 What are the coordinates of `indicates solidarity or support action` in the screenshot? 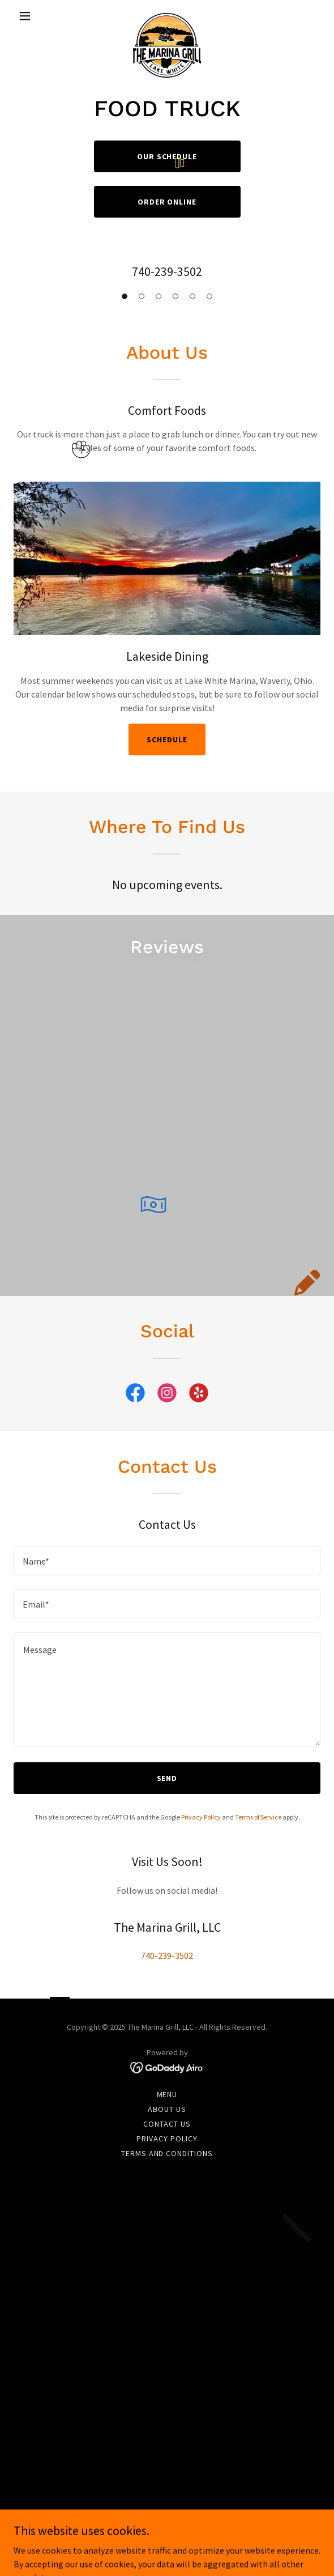 It's located at (81, 449).